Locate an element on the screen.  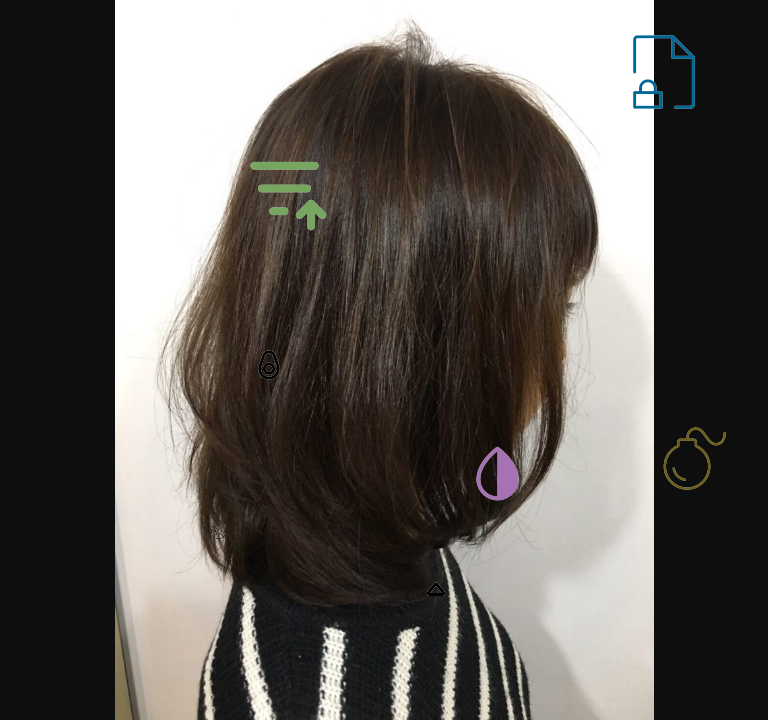
add a new user or contact is located at coordinates (218, 531).